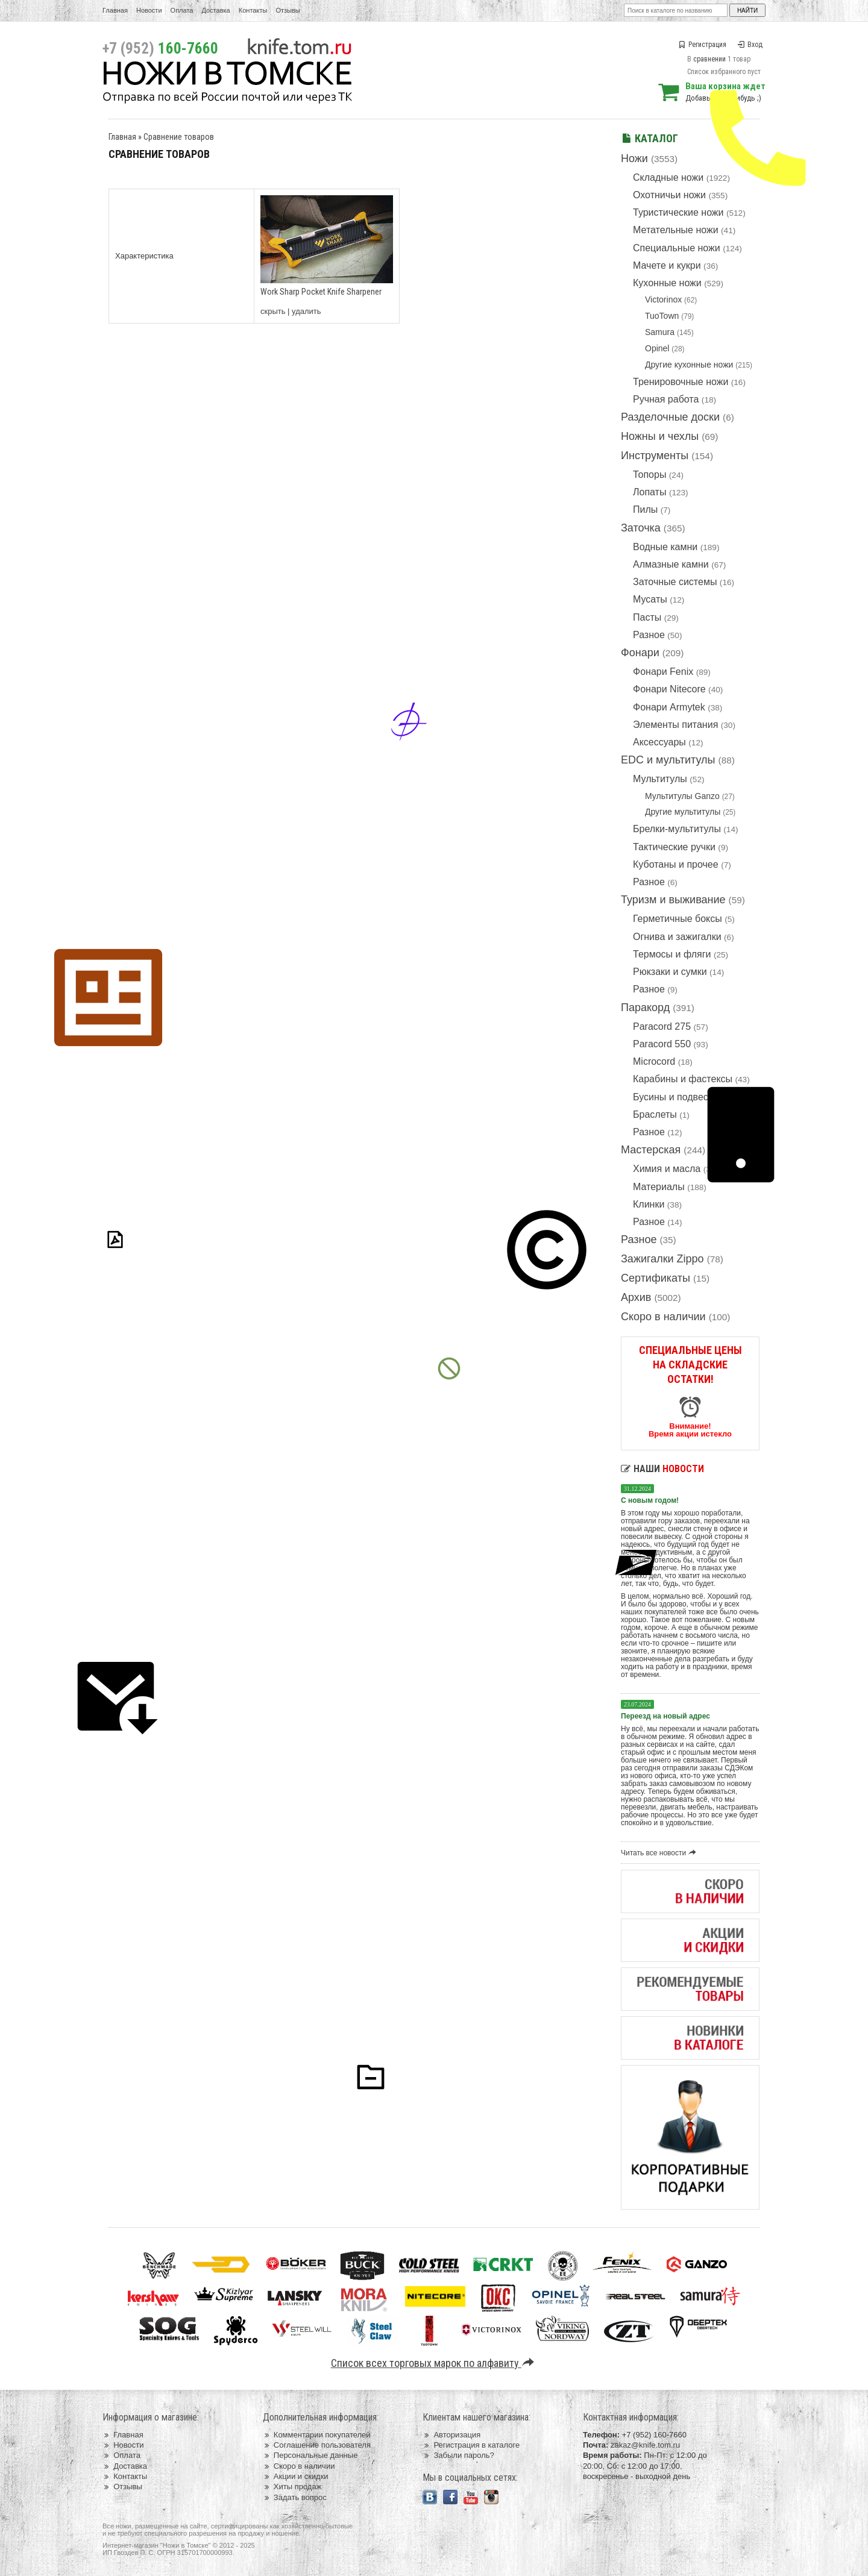  What do you see at coordinates (741, 1135) in the screenshot?
I see `access mobile device settings` at bounding box center [741, 1135].